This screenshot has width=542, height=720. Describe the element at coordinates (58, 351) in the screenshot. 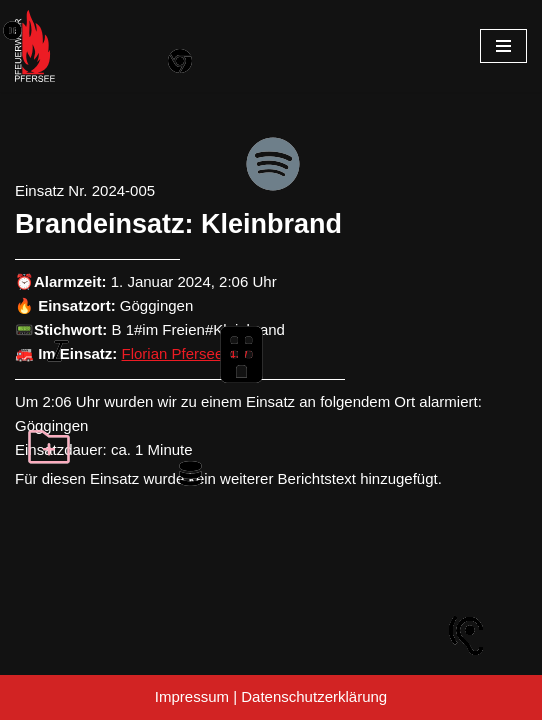

I see `apply italic formatting to selected text` at that location.